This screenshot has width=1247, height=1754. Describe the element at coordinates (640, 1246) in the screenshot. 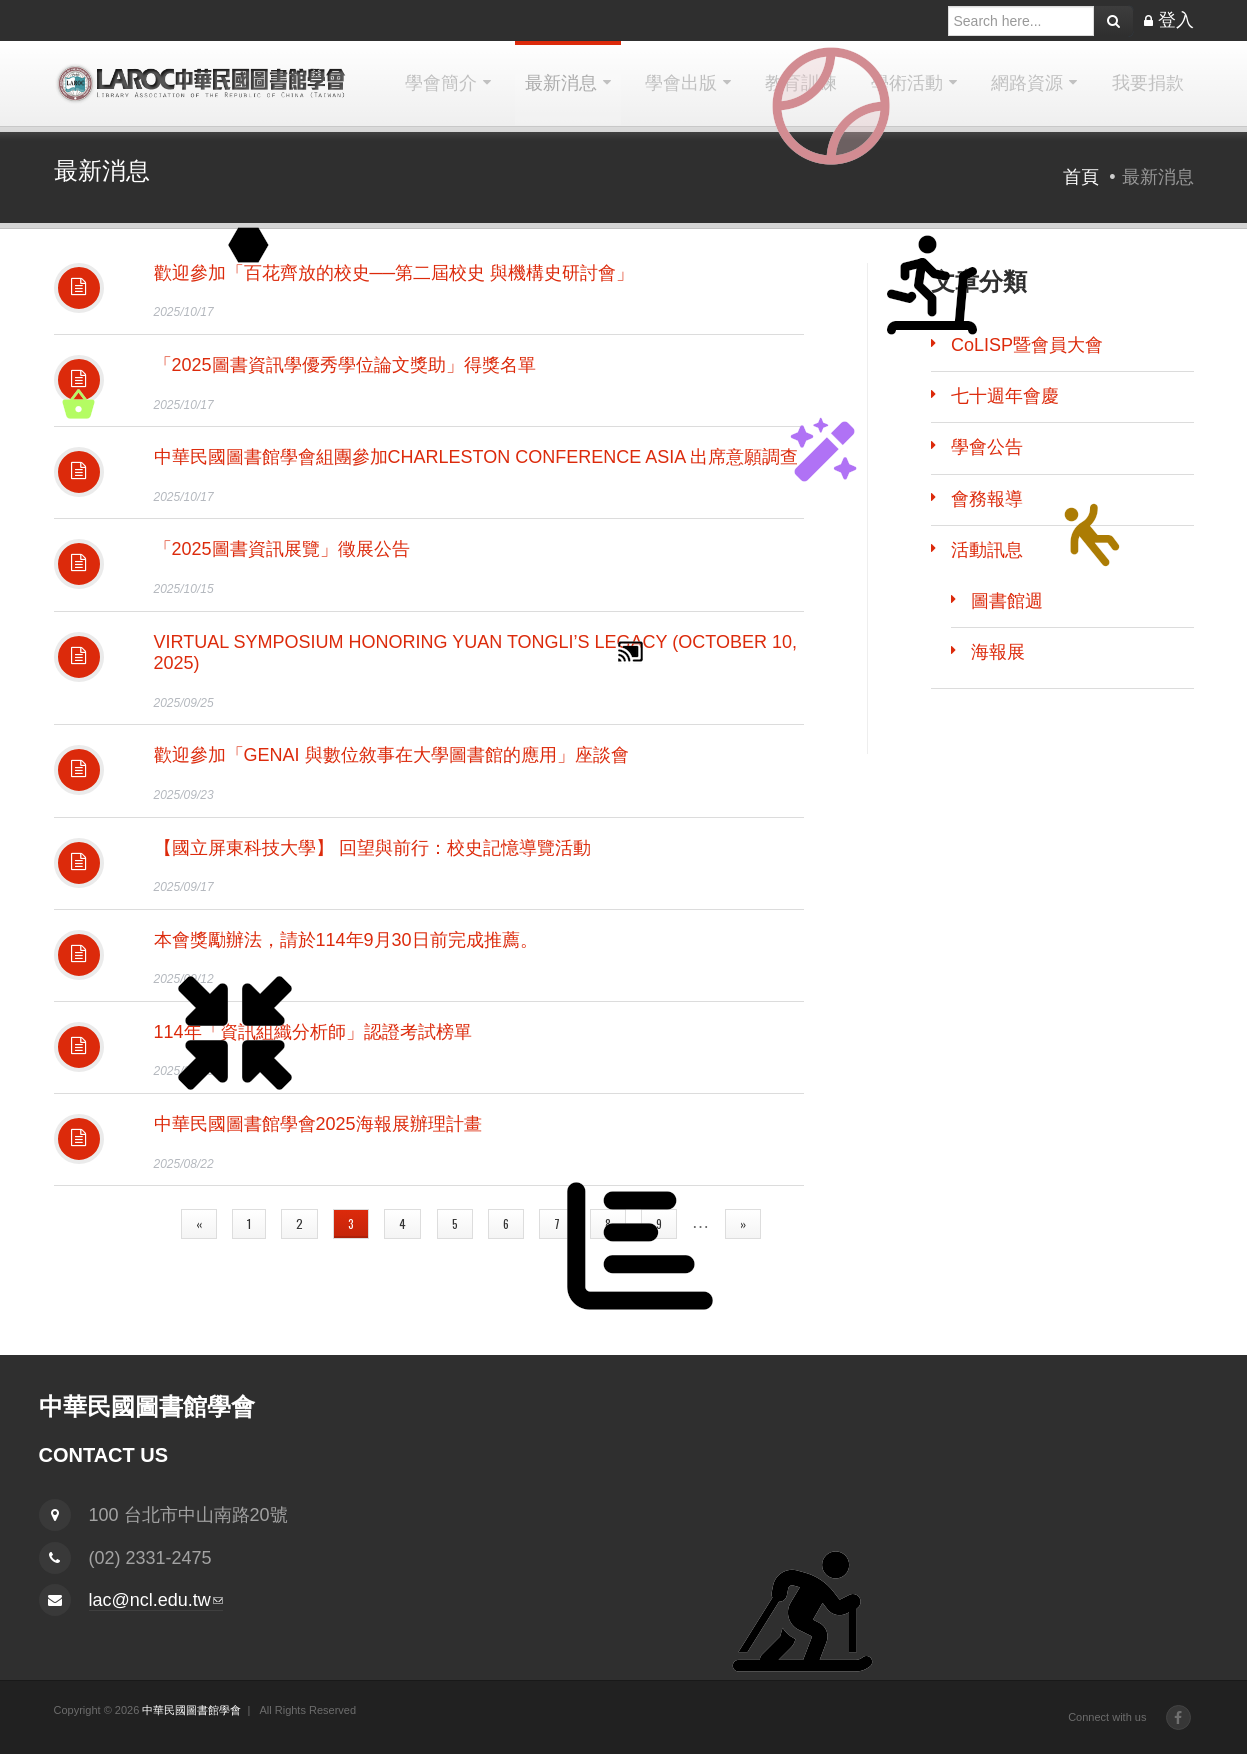

I see `view analytics or statistics` at that location.